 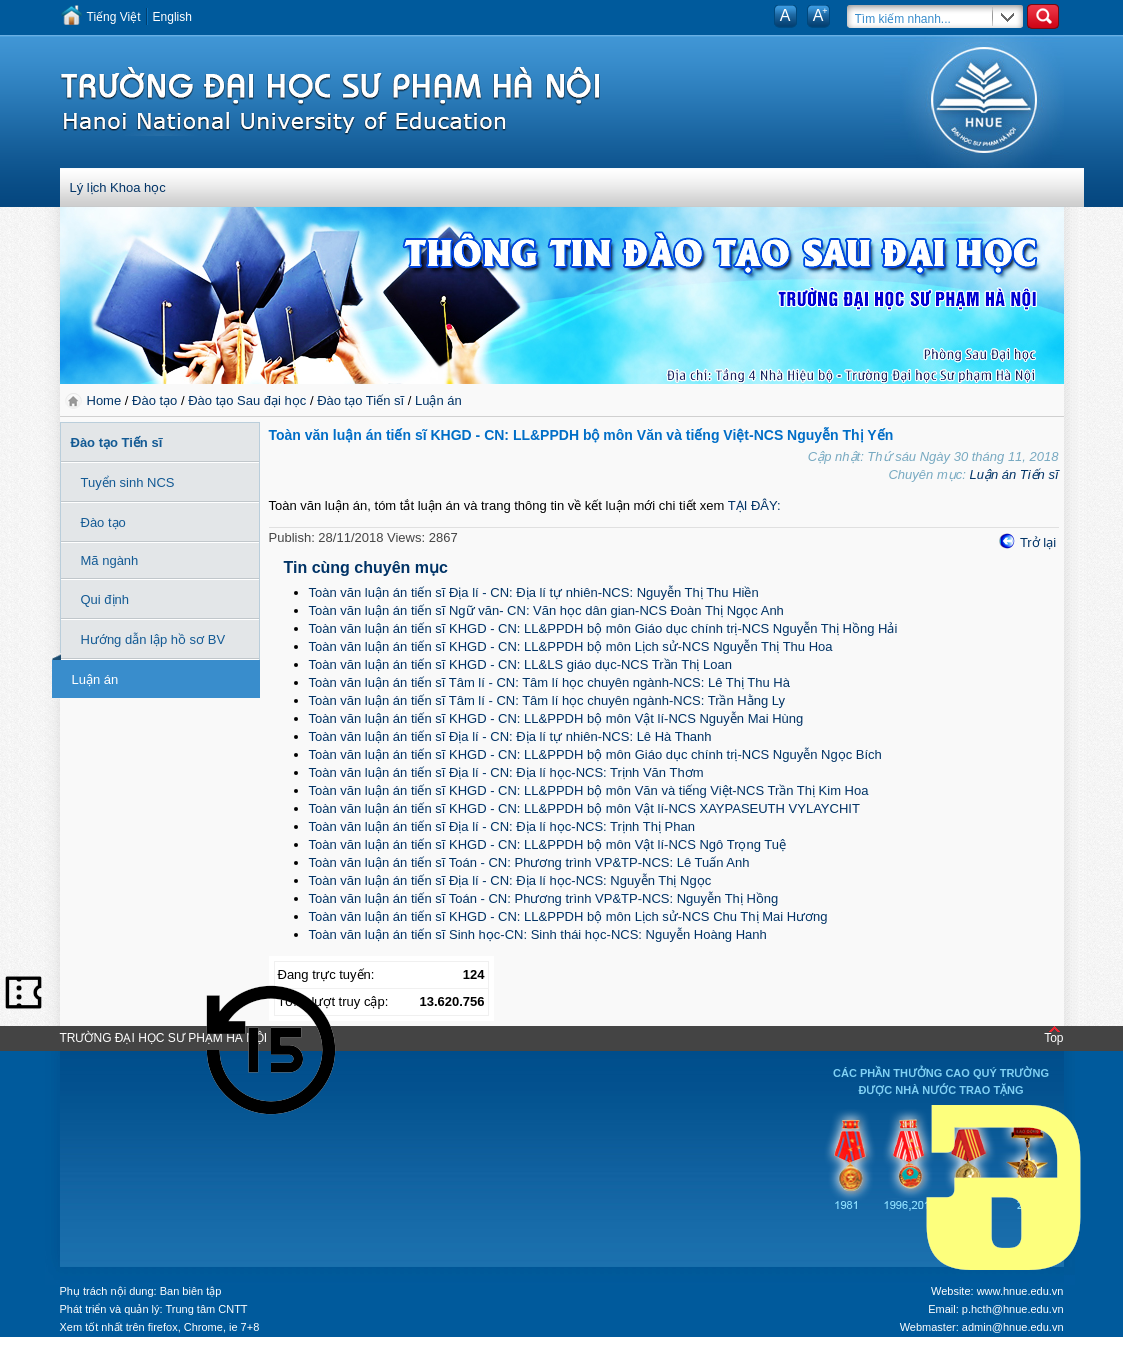 What do you see at coordinates (271, 1050) in the screenshot?
I see `rewind 15 seconds` at bounding box center [271, 1050].